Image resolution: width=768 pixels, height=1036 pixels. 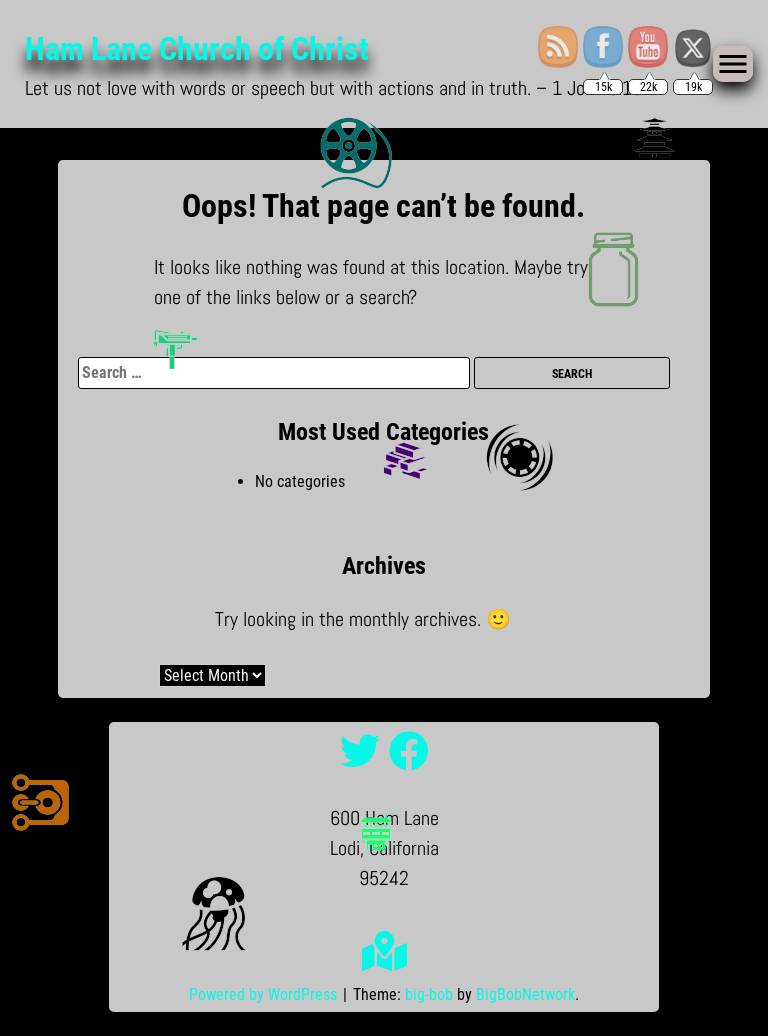 I want to click on indicates motion detection is active, so click(x=519, y=457).